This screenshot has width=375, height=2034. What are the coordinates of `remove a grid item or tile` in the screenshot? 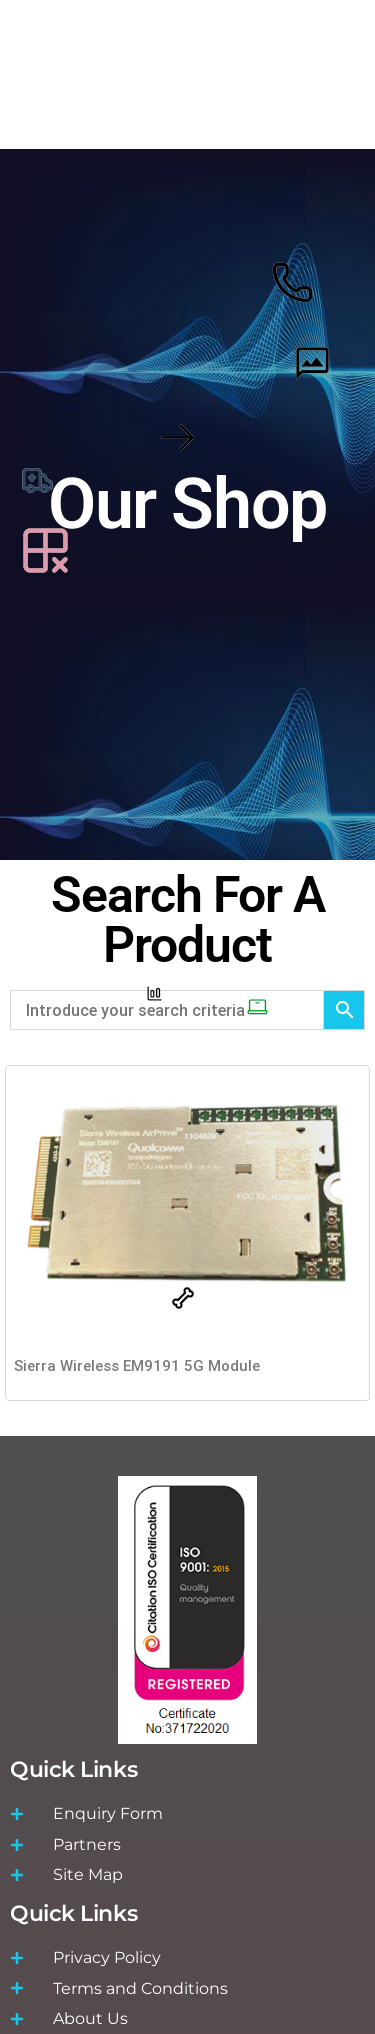 It's located at (45, 550).